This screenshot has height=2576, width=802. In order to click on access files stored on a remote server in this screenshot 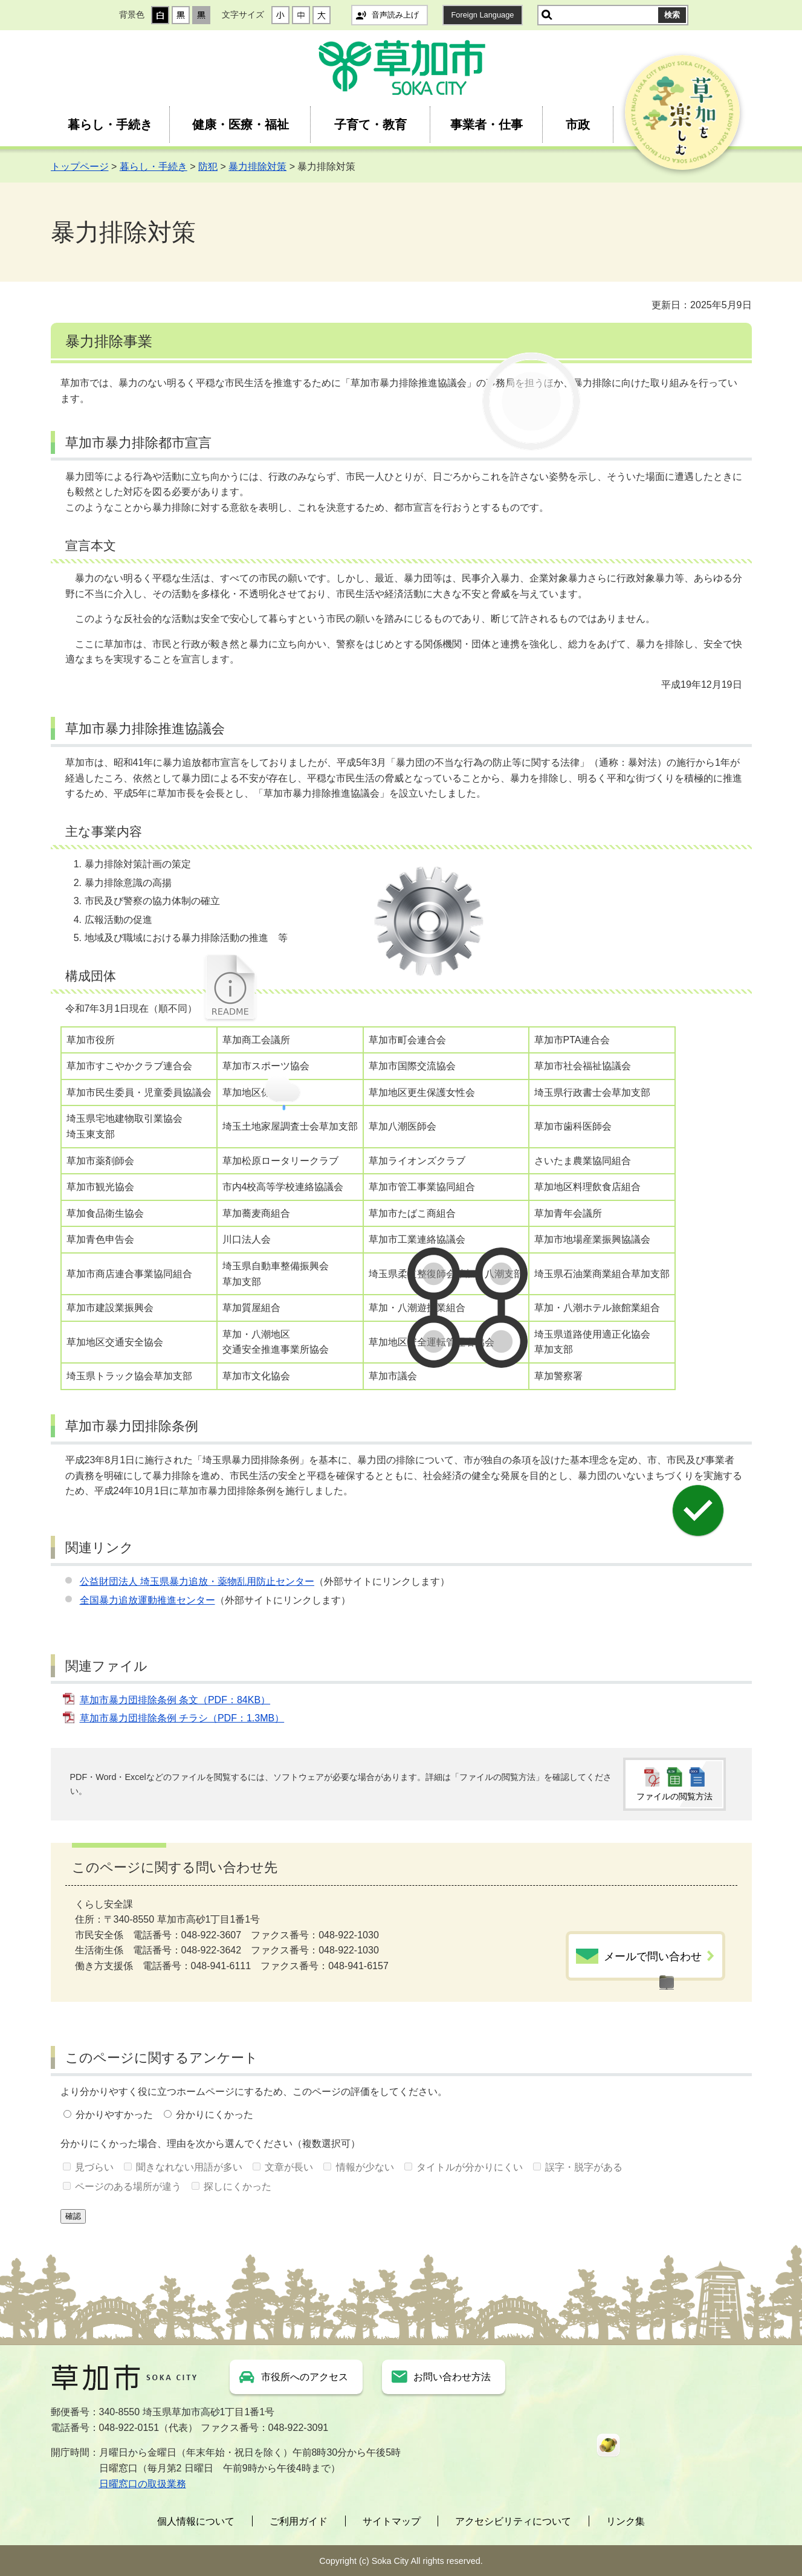, I will do `click(667, 1982)`.